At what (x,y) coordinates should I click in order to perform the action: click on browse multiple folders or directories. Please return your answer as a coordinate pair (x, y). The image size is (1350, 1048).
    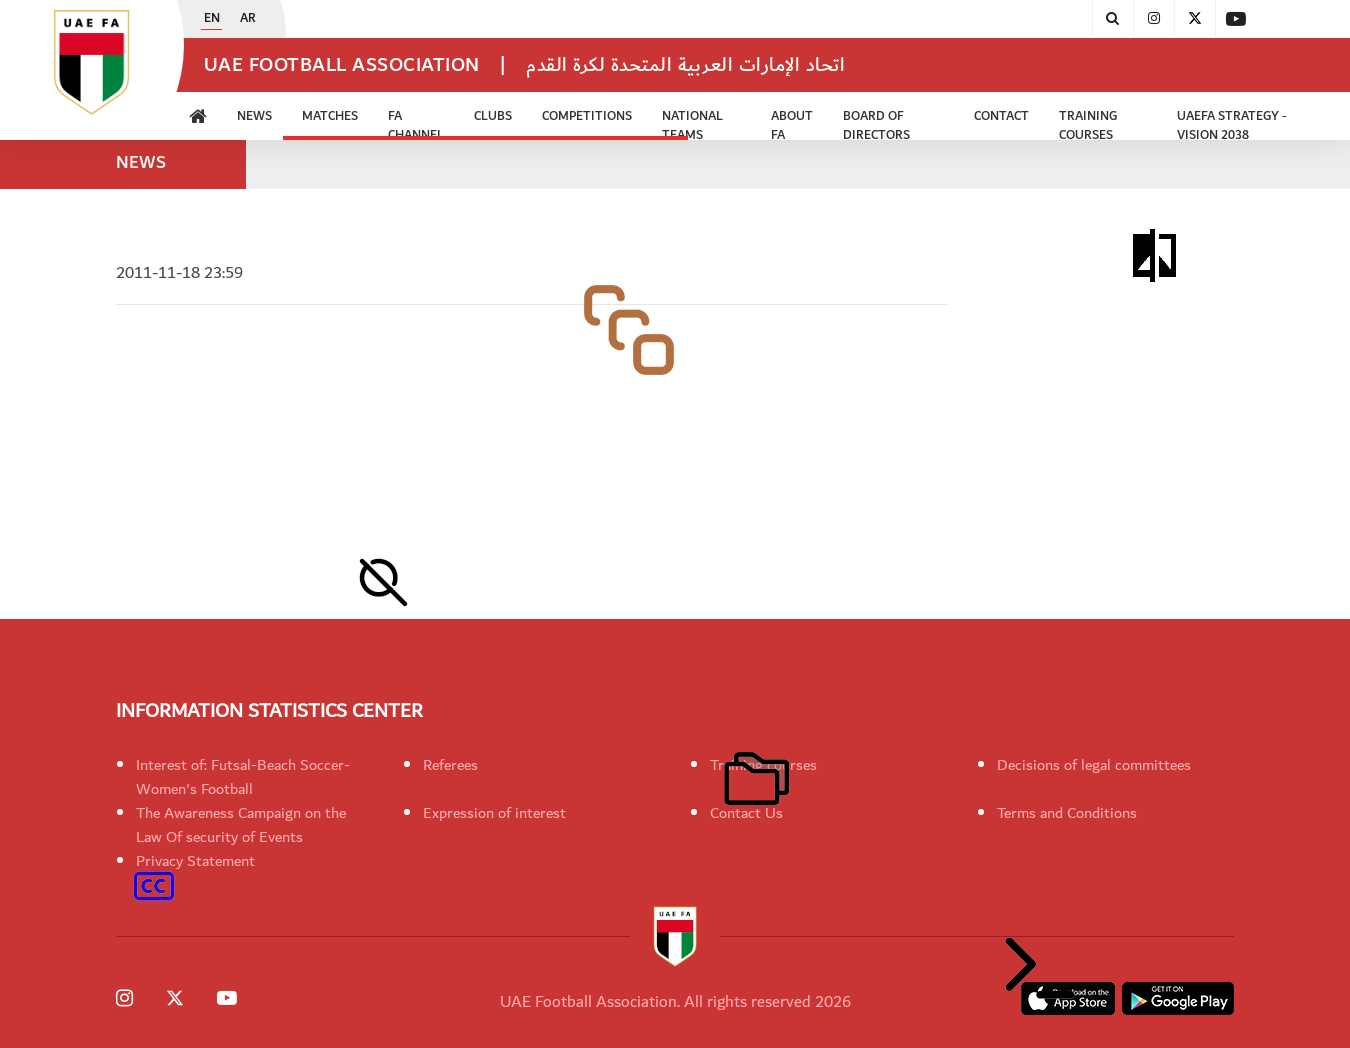
    Looking at the image, I should click on (755, 778).